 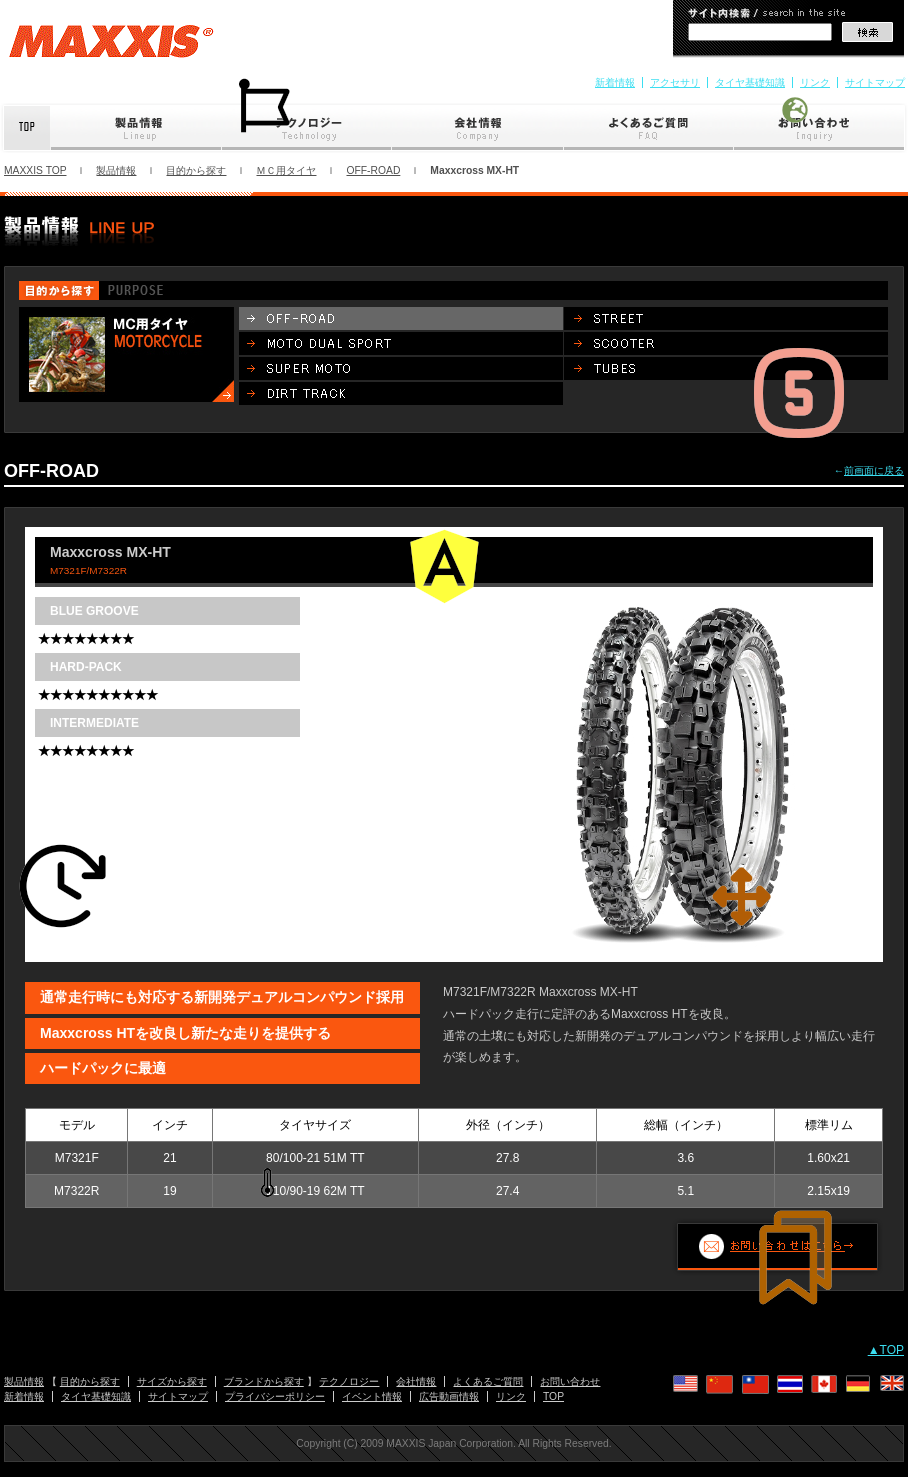 I want to click on view your bookmarked items, so click(x=795, y=1257).